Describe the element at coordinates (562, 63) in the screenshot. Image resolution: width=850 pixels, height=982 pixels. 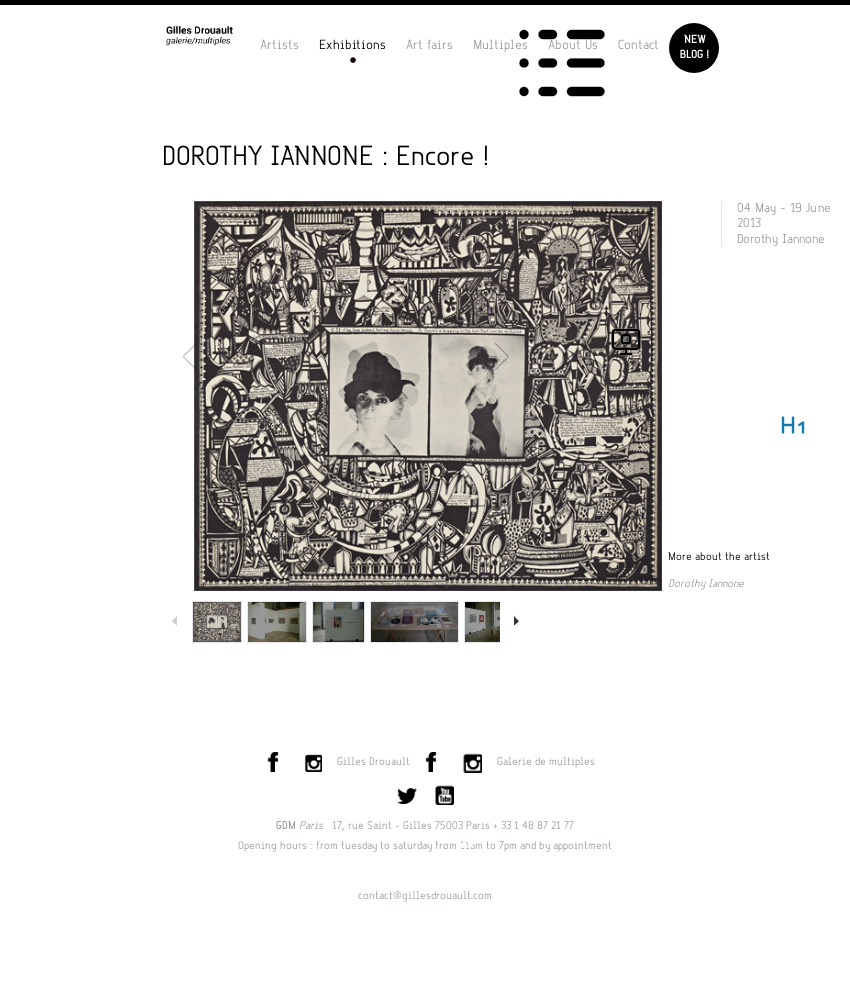
I see `view system logs or activity history` at that location.